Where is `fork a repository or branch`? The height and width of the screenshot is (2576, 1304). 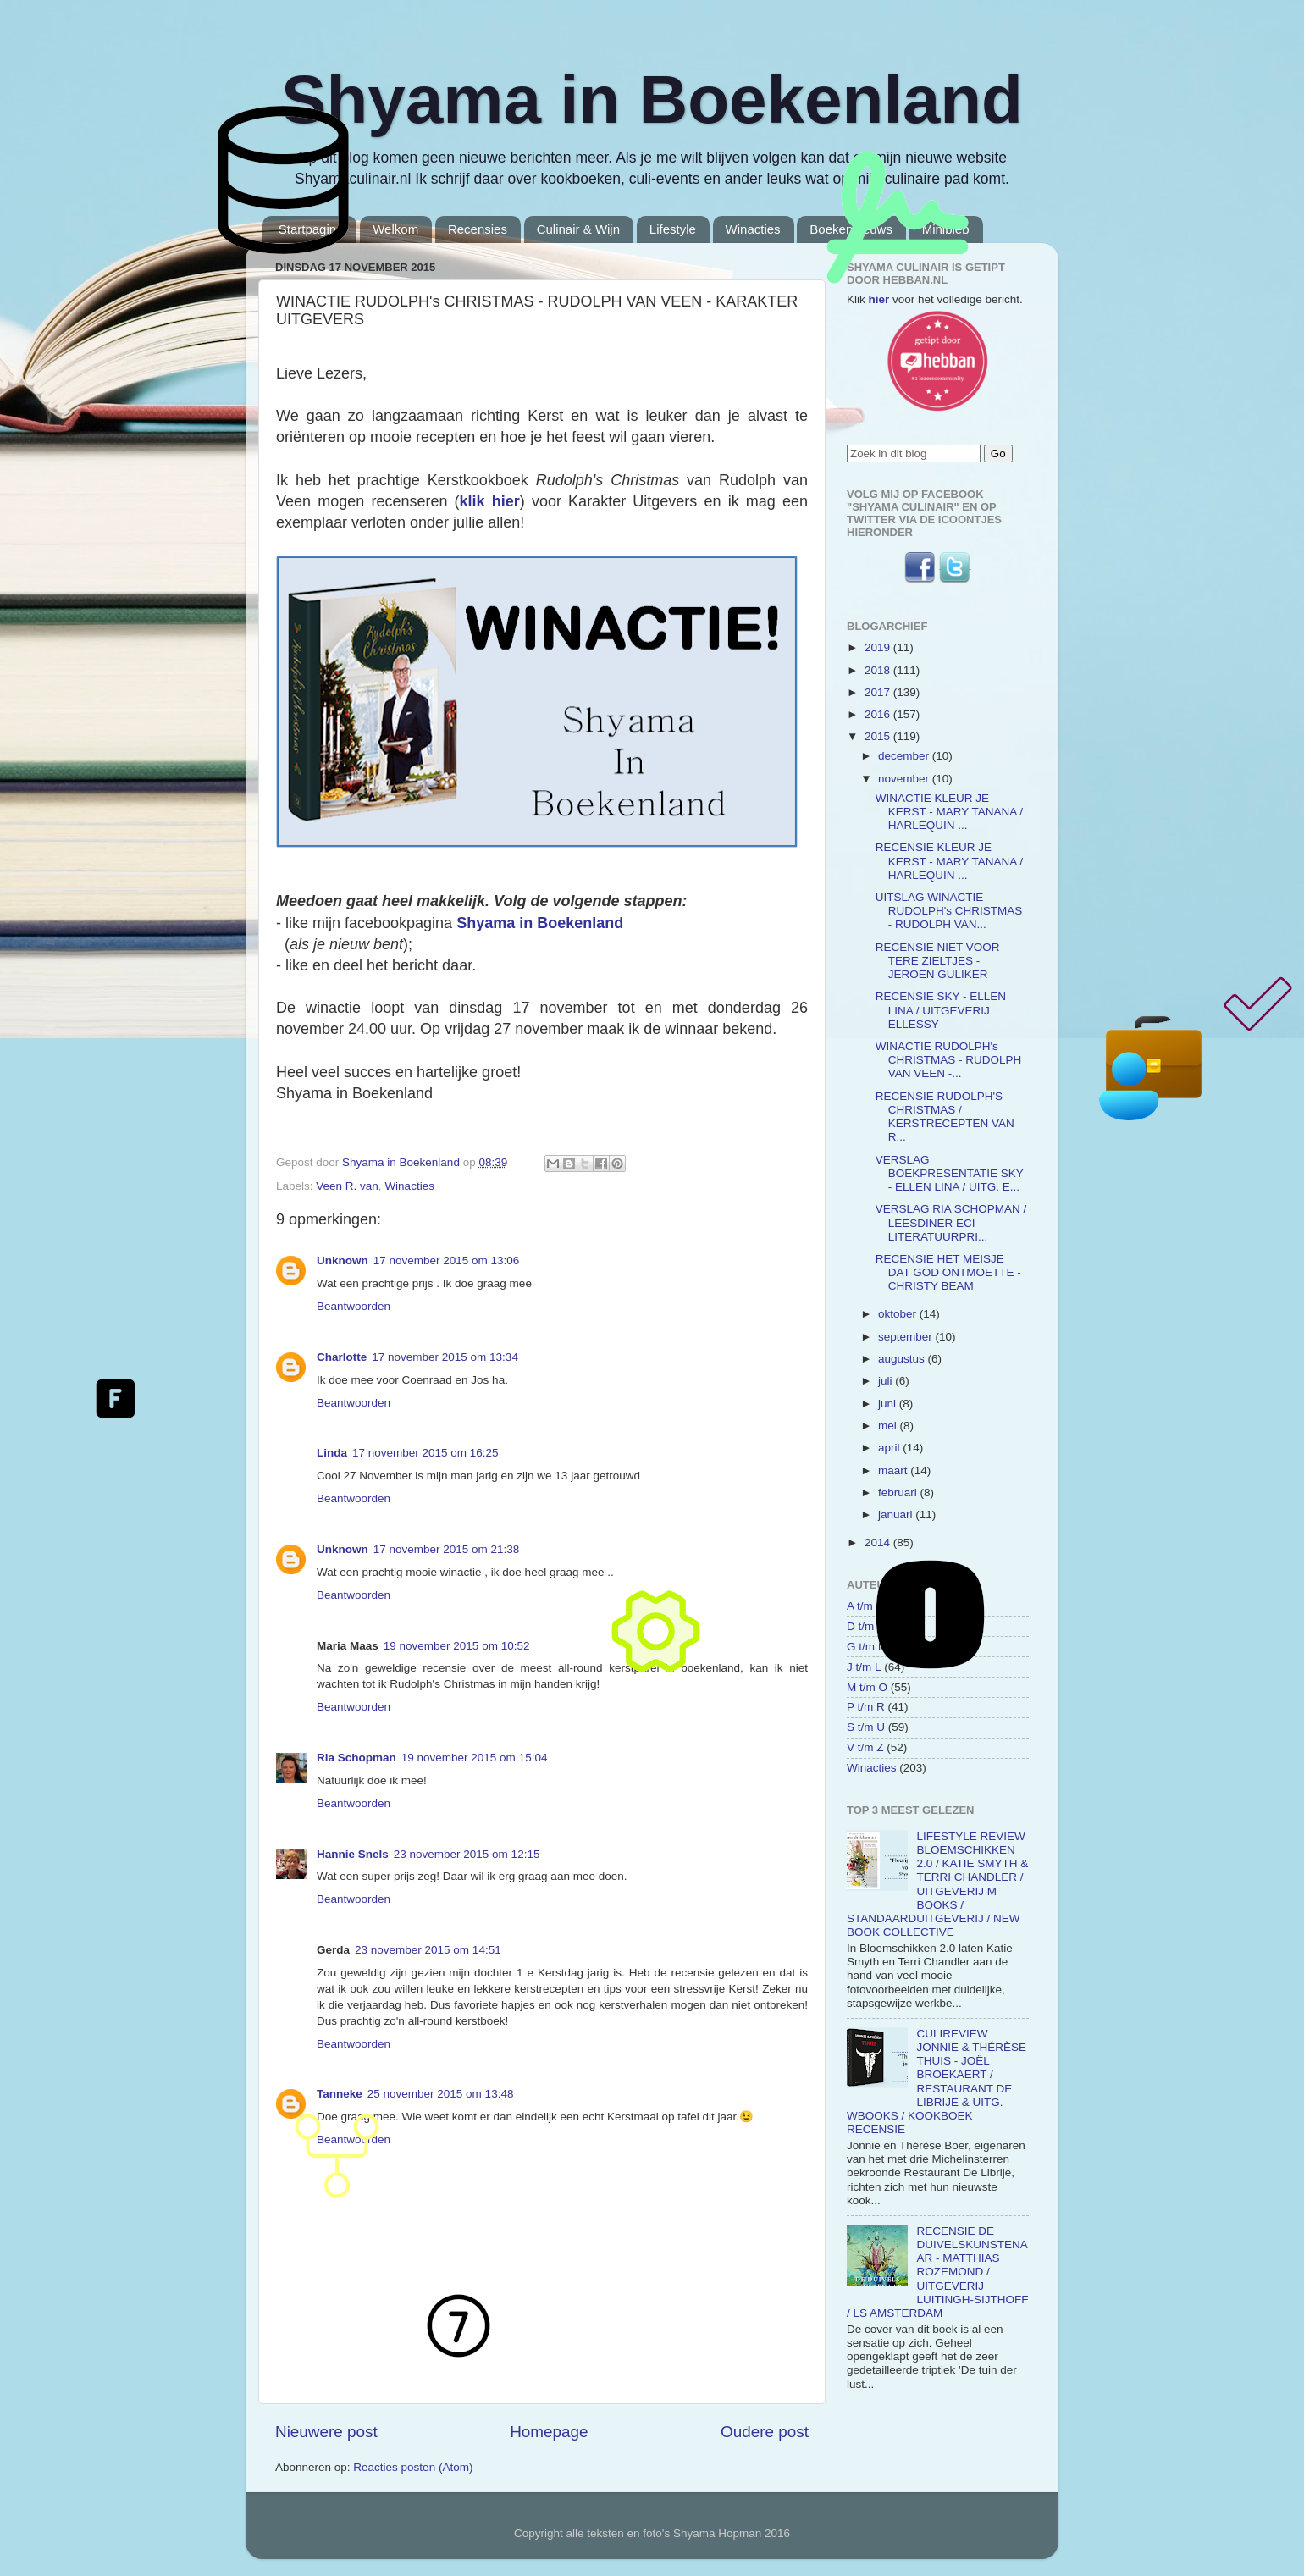
fork a repository or branch is located at coordinates (337, 2156).